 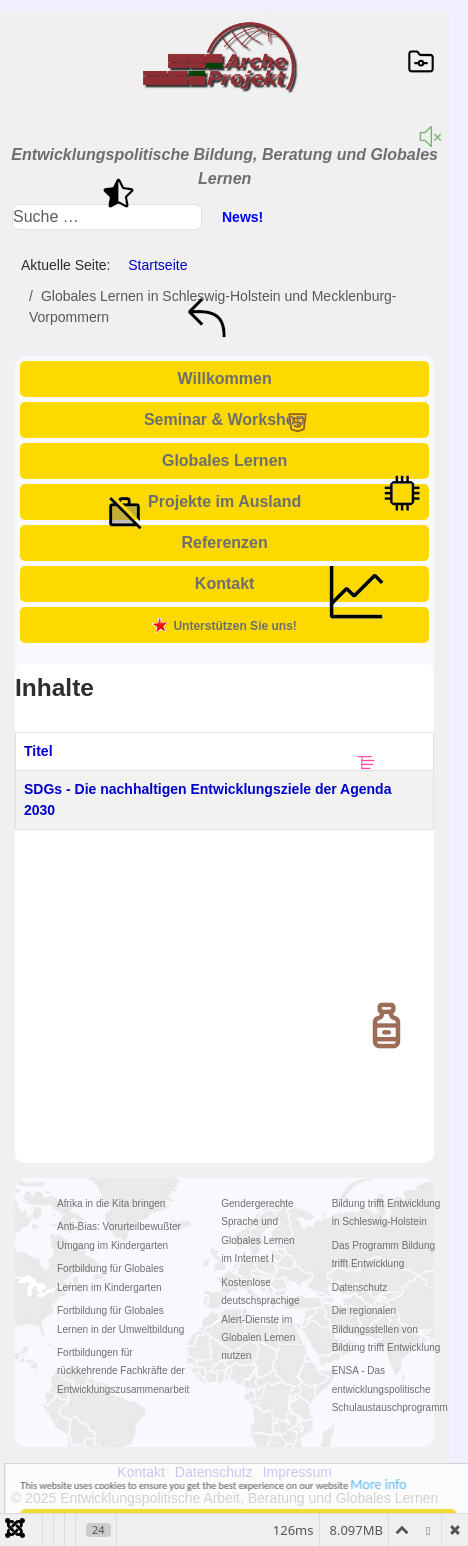 What do you see at coordinates (118, 193) in the screenshot?
I see `indicates a partial or half rating` at bounding box center [118, 193].